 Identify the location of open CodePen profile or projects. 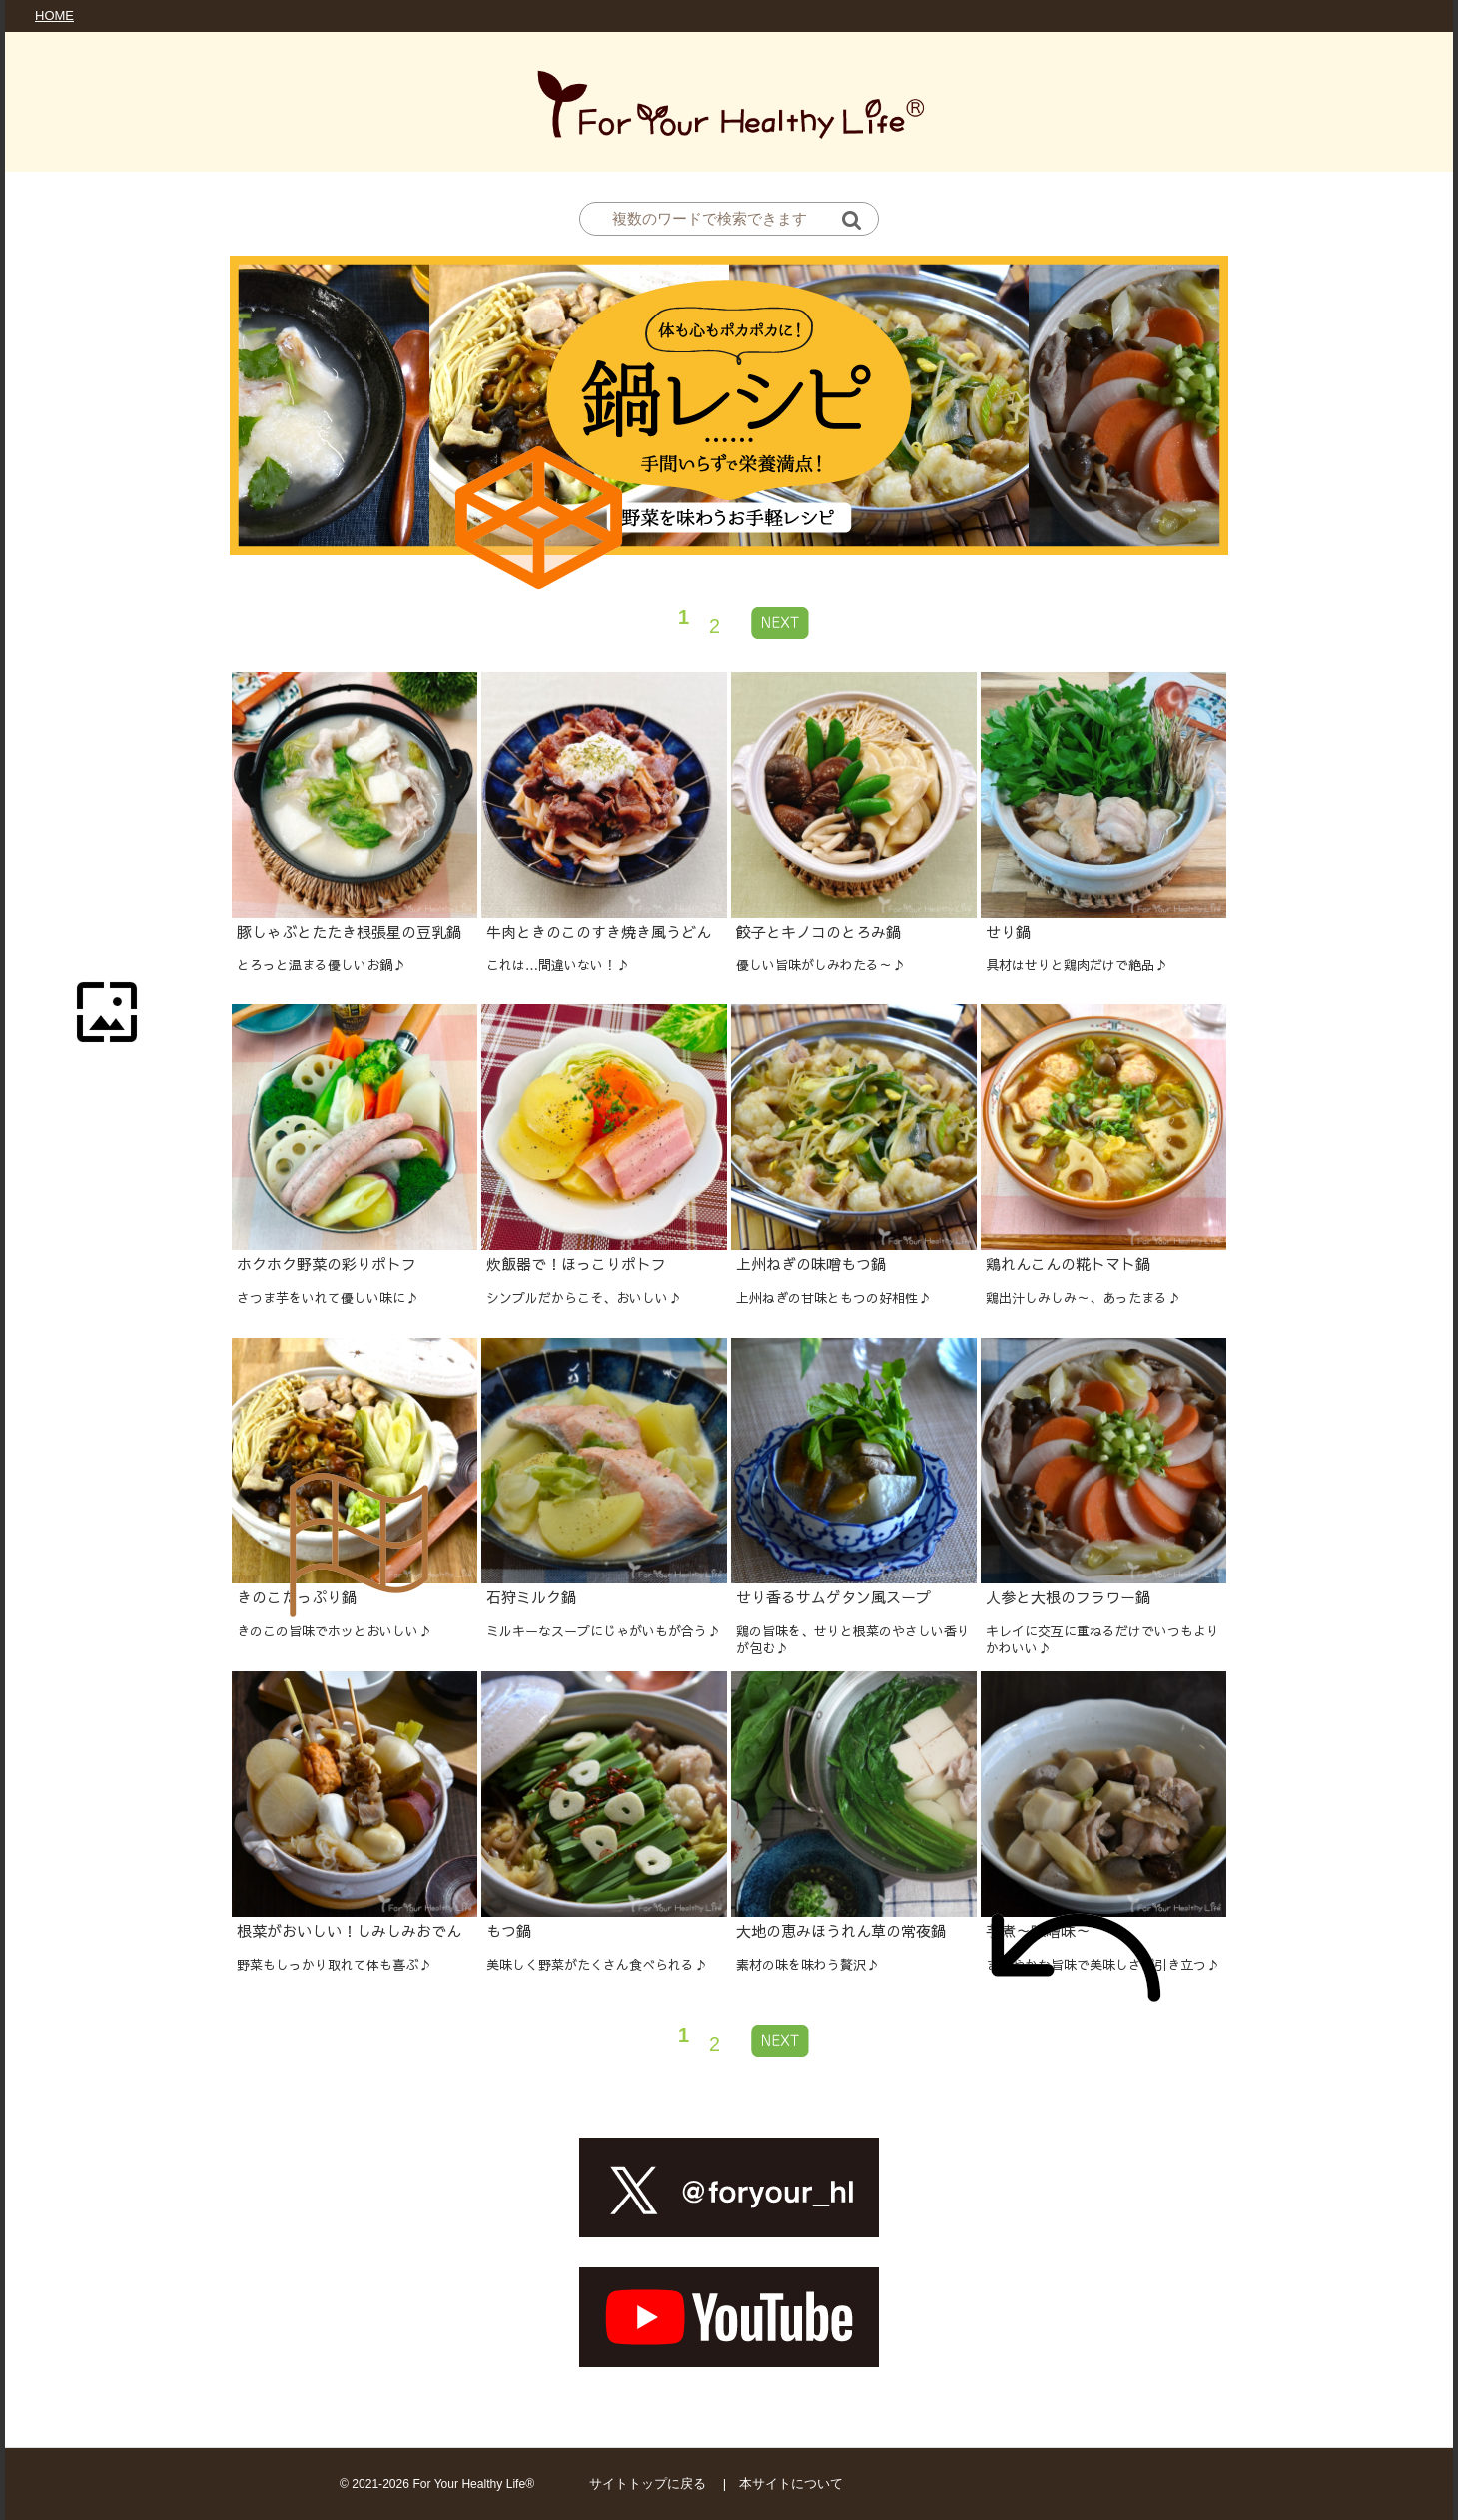
(538, 517).